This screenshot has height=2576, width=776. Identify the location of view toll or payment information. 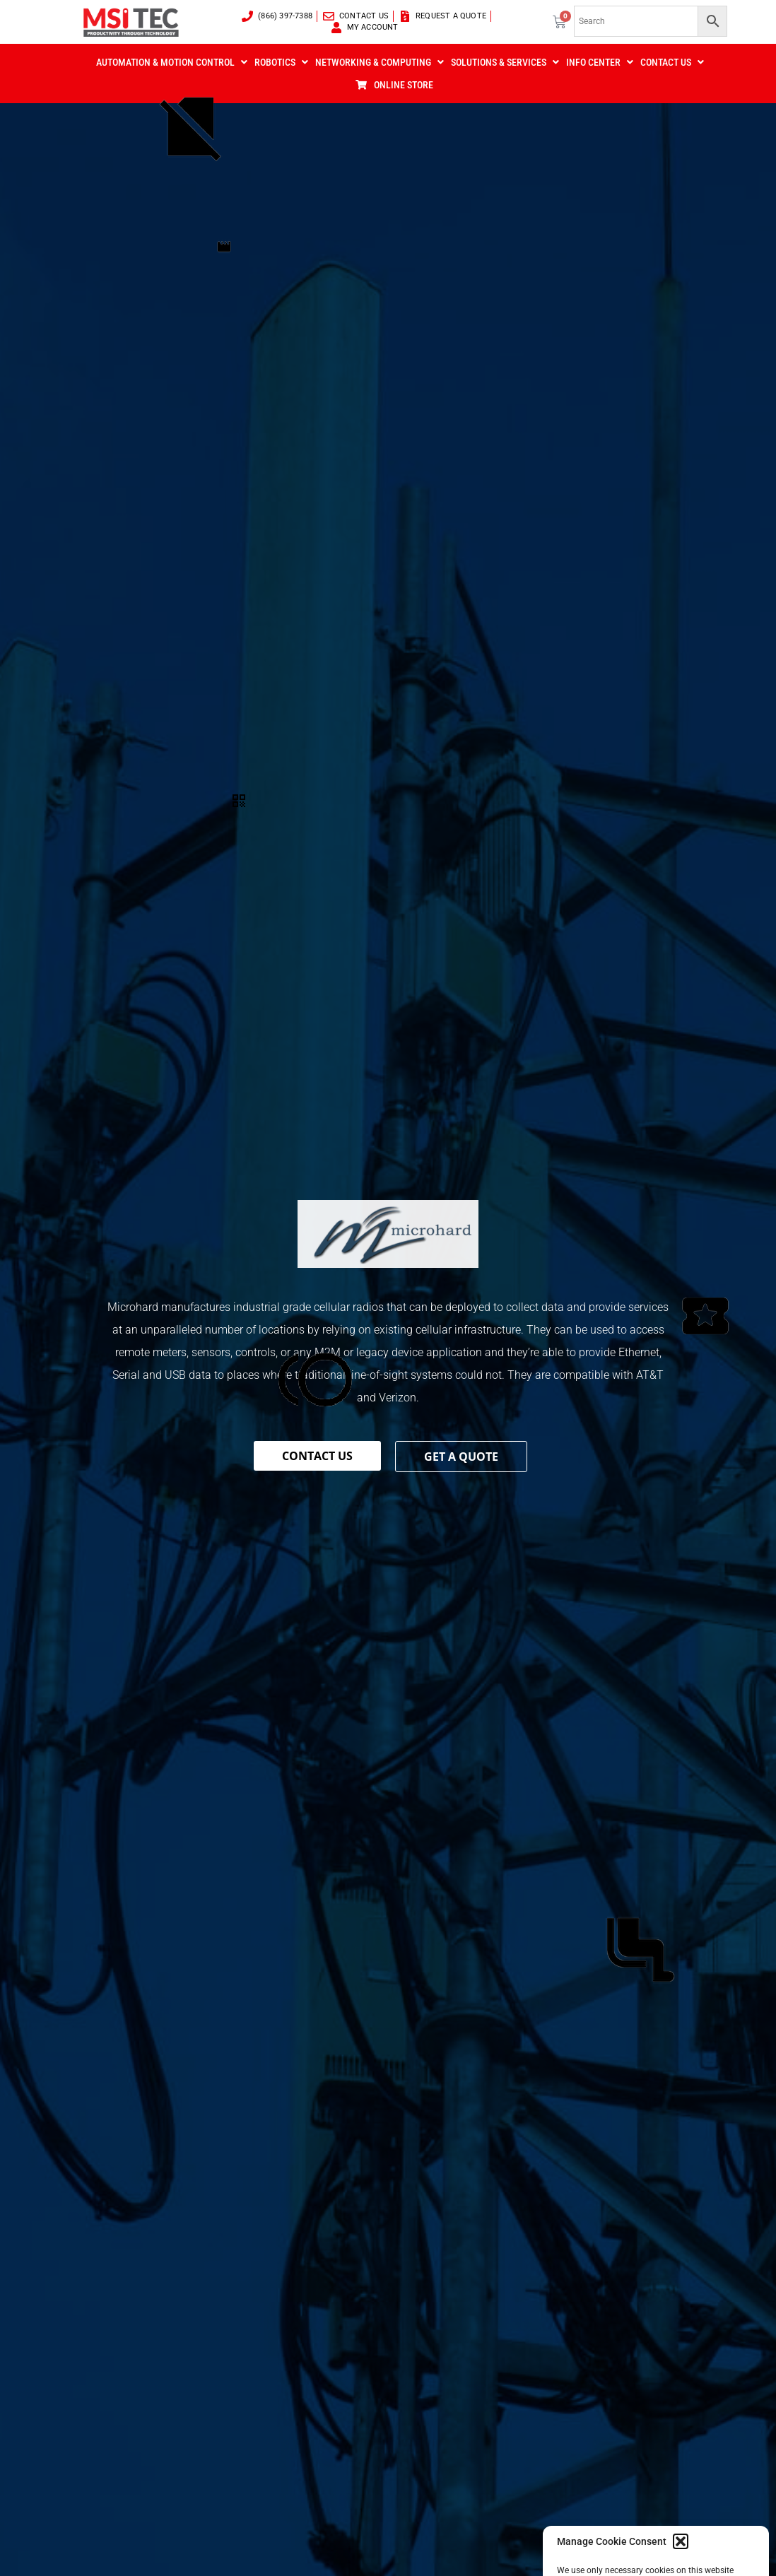
(315, 1380).